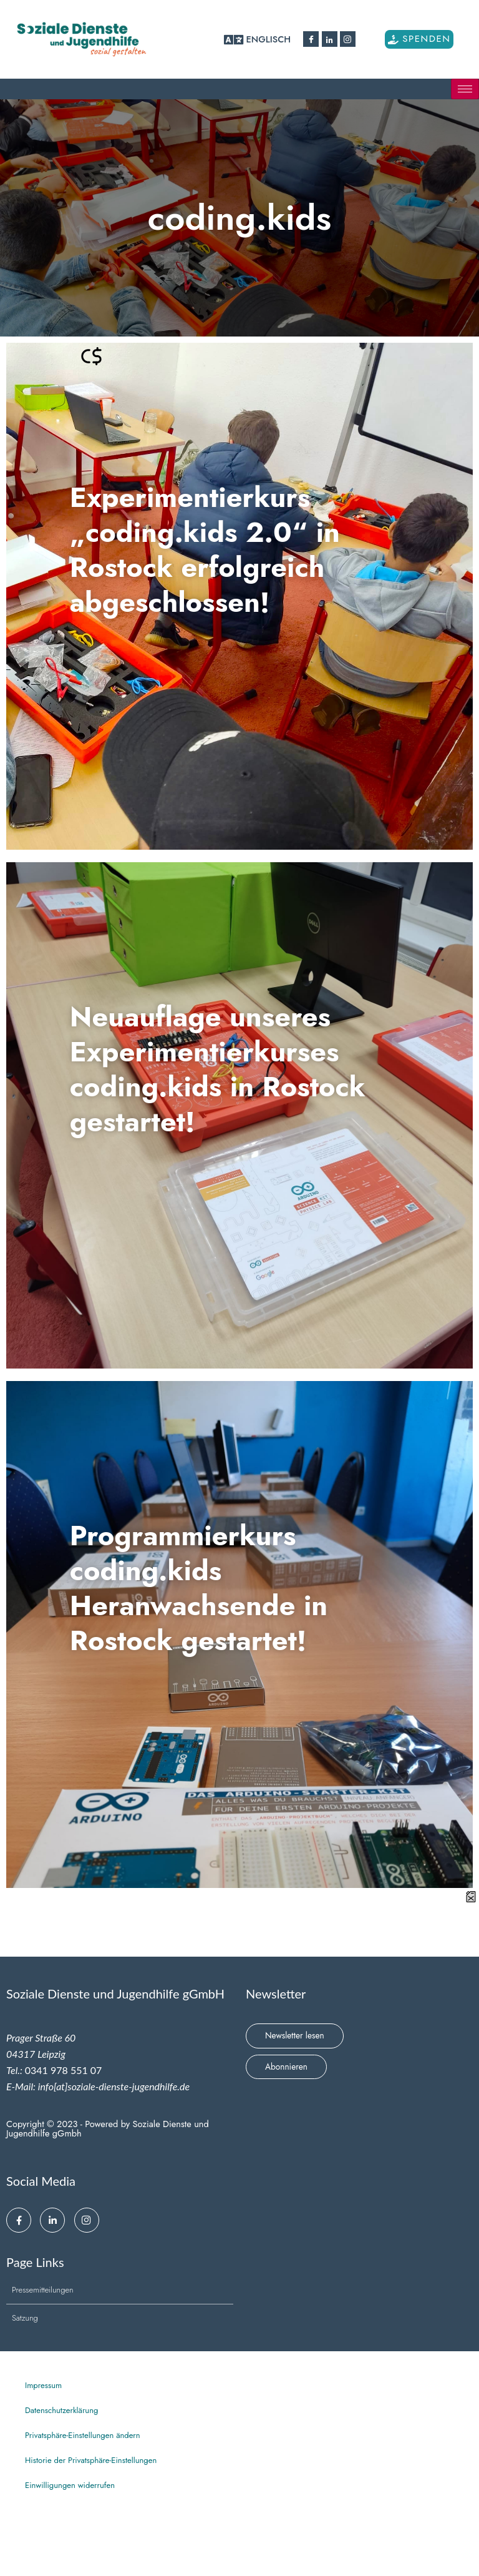  Describe the element at coordinates (91, 356) in the screenshot. I see `indicates canadian dollar currency` at that location.